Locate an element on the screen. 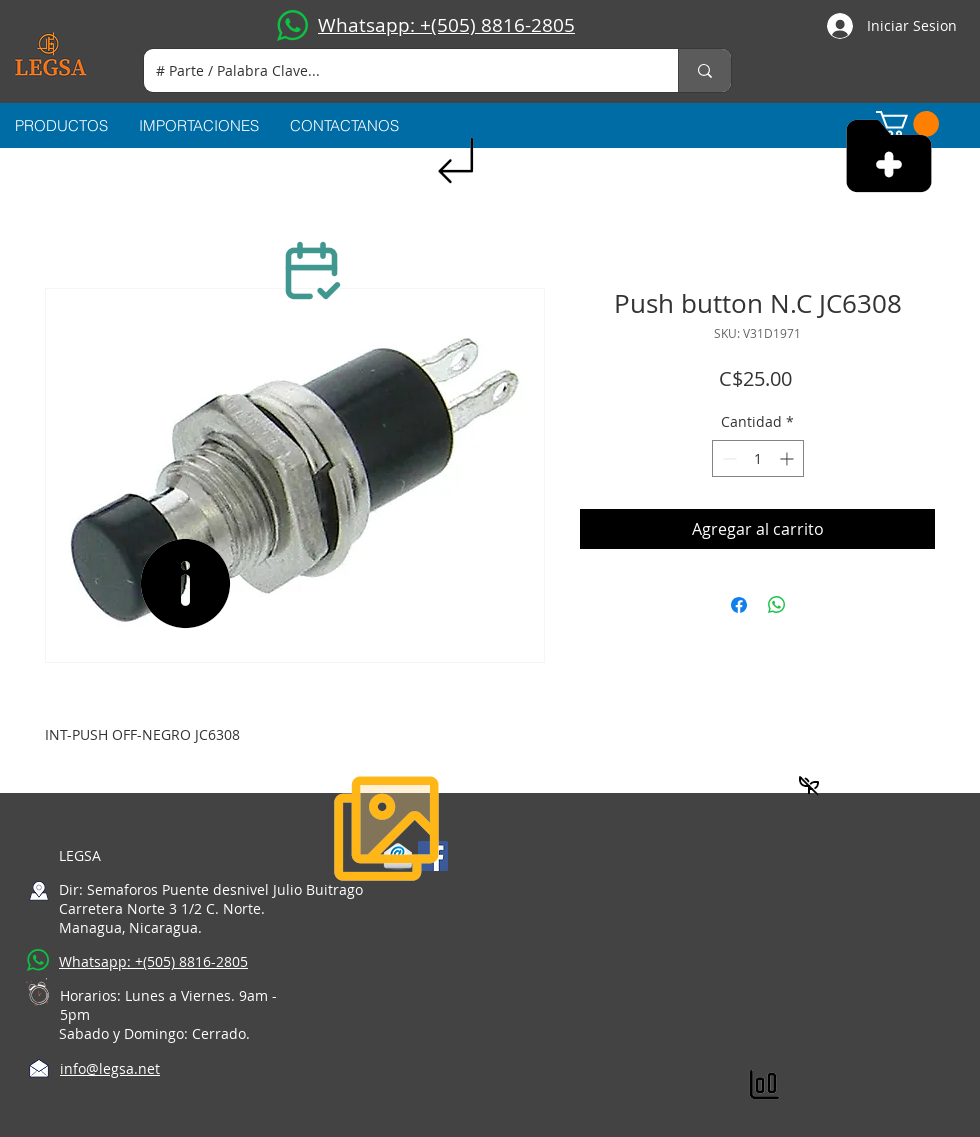 This screenshot has height=1137, width=980. view more information or details is located at coordinates (185, 583).